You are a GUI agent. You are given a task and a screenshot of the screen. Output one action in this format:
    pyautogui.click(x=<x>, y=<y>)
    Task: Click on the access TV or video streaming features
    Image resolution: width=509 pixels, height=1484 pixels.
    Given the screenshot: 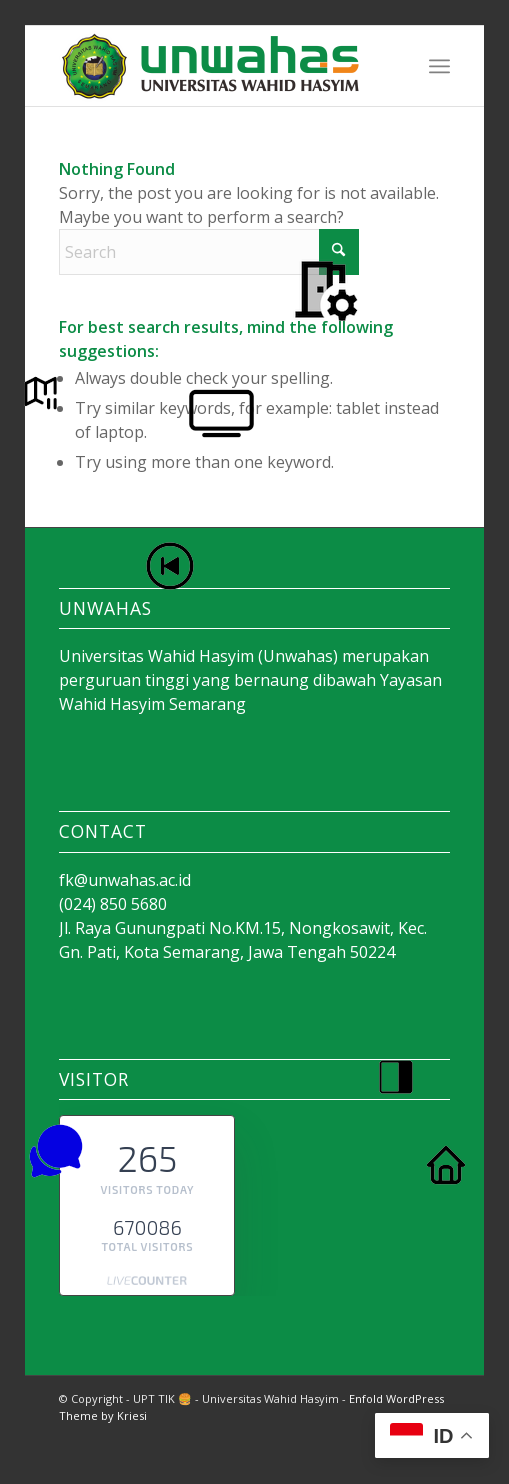 What is the action you would take?
    pyautogui.click(x=221, y=413)
    